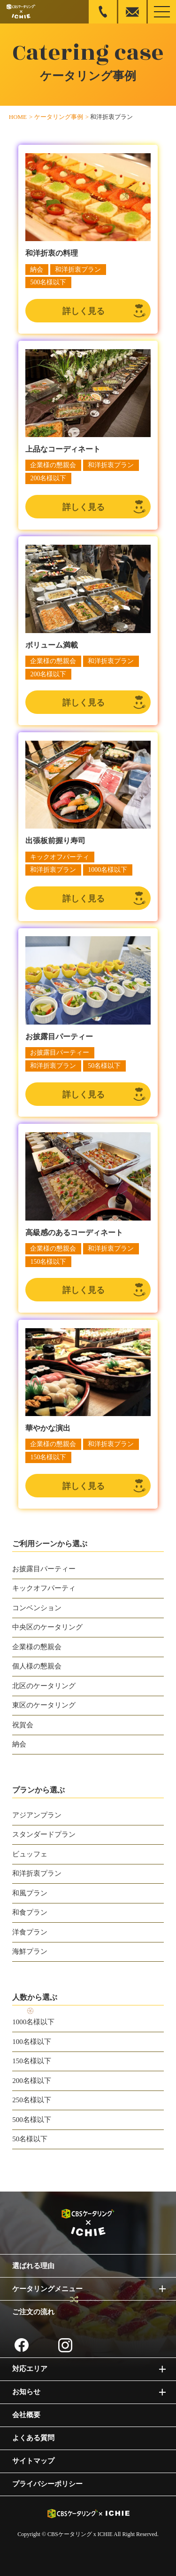 The height and width of the screenshot is (2576, 176). I want to click on loading content in progress, so click(30, 2011).